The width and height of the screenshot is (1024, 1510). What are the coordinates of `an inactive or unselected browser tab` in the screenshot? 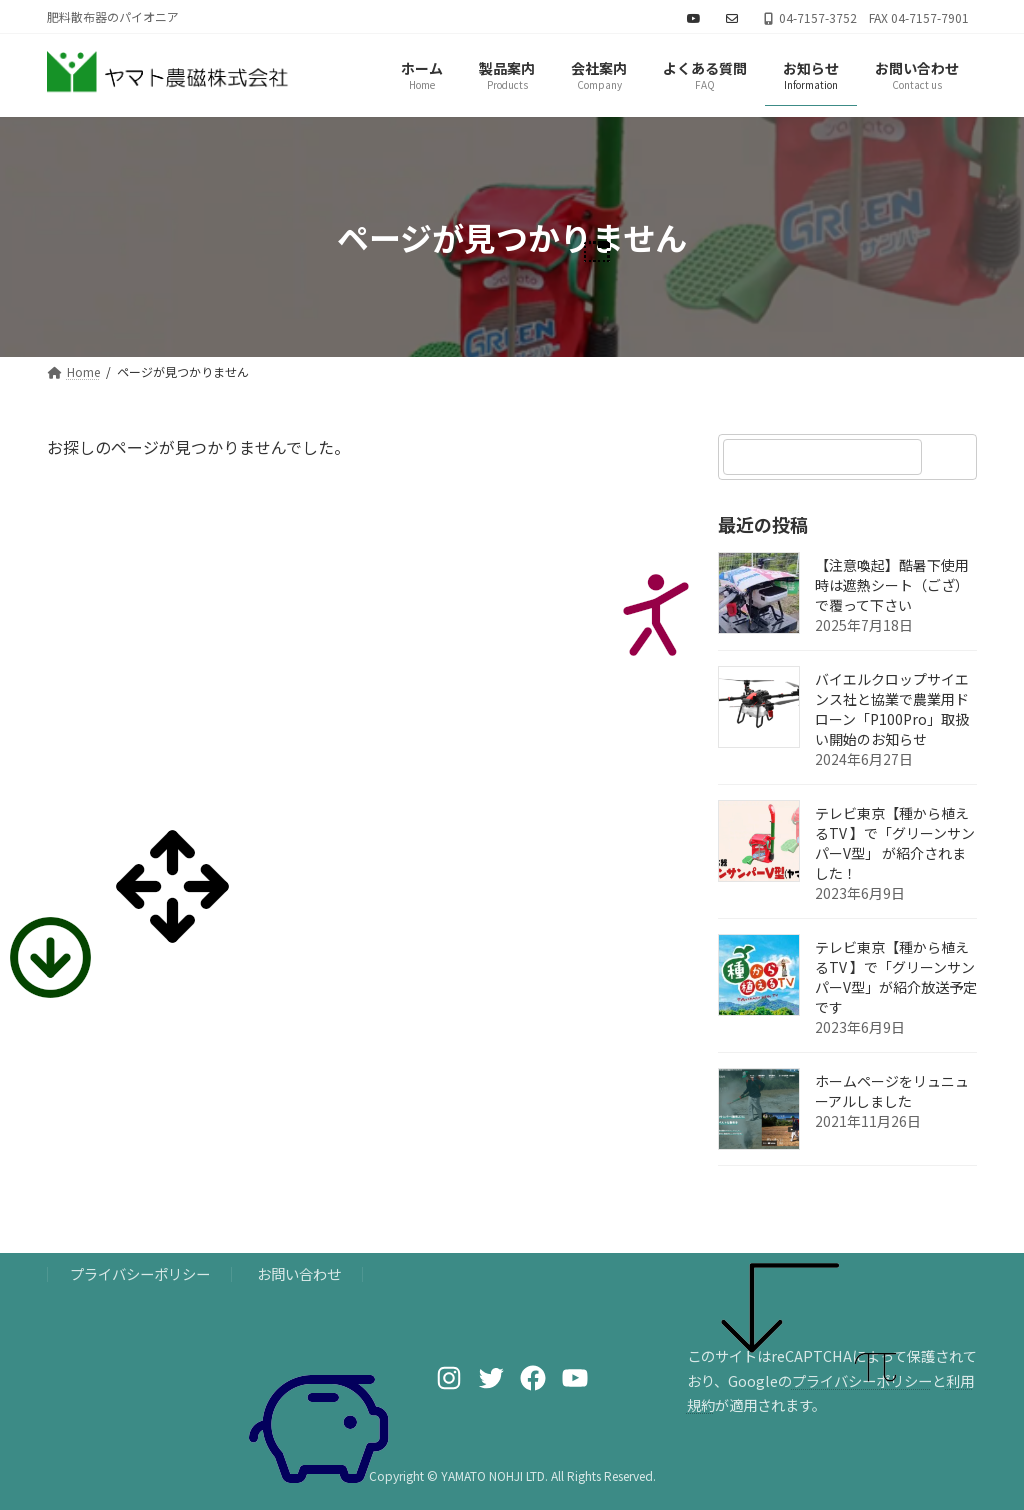 It's located at (597, 252).